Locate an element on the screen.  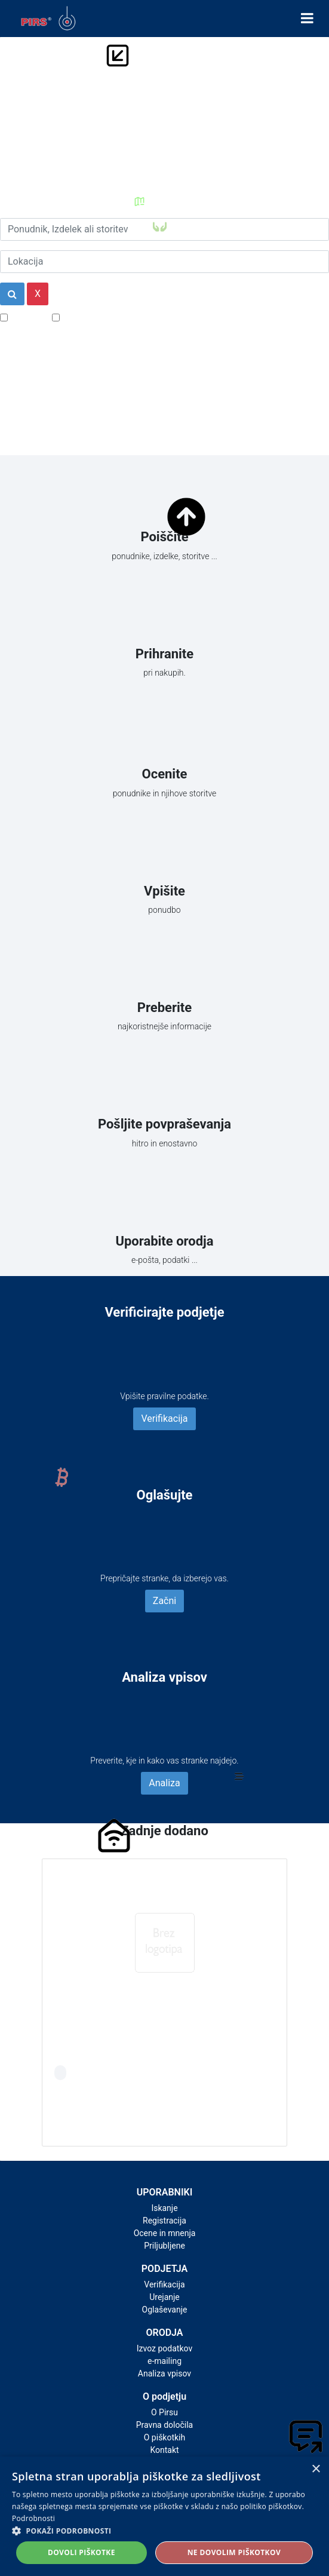
collapse or minimize content is located at coordinates (118, 56).